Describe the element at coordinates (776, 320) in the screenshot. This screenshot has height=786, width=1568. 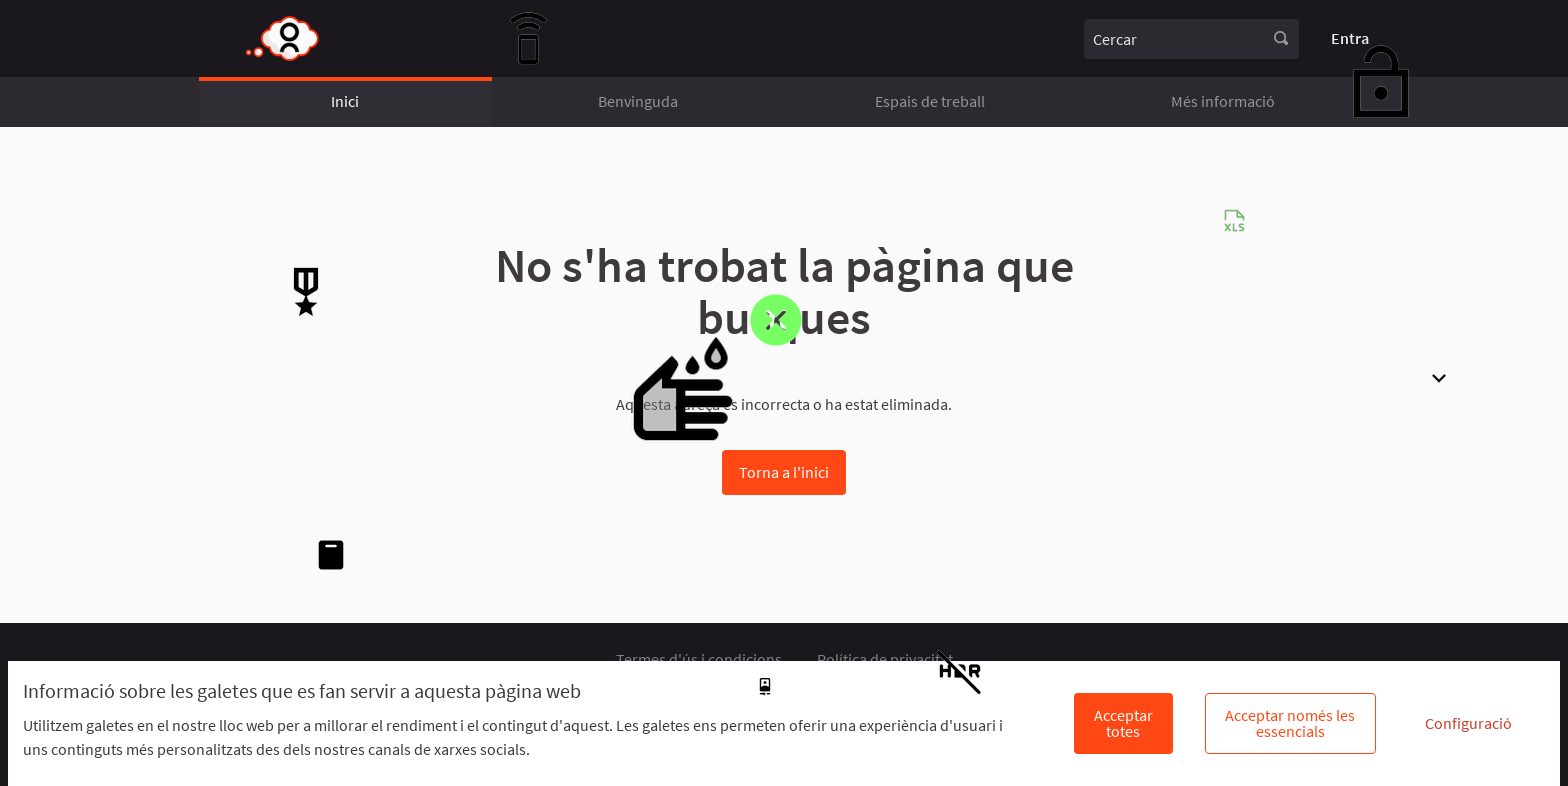
I see `close or dismiss a modal or dialog` at that location.